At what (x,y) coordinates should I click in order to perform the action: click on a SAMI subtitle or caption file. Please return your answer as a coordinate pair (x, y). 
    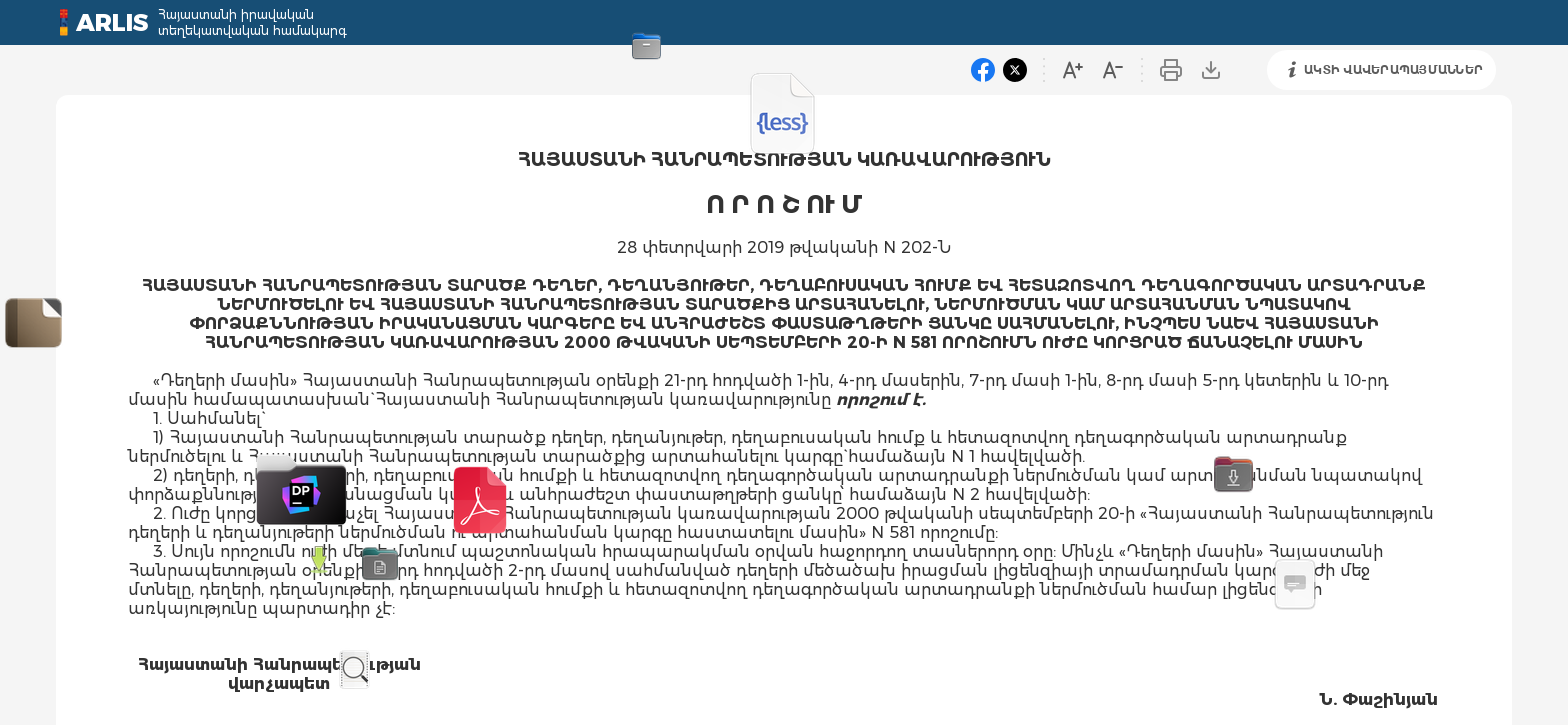
    Looking at the image, I should click on (1295, 584).